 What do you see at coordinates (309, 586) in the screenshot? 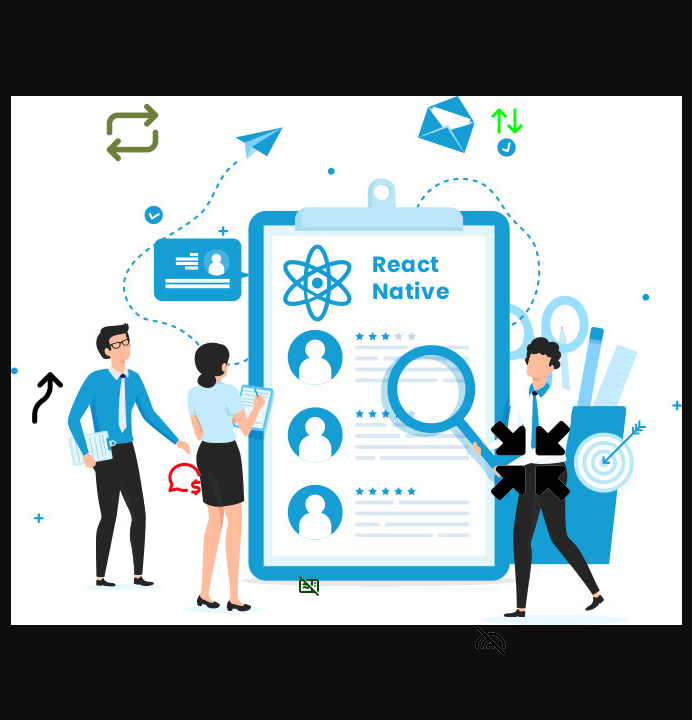
I see `microwave is currently disabled or off` at bounding box center [309, 586].